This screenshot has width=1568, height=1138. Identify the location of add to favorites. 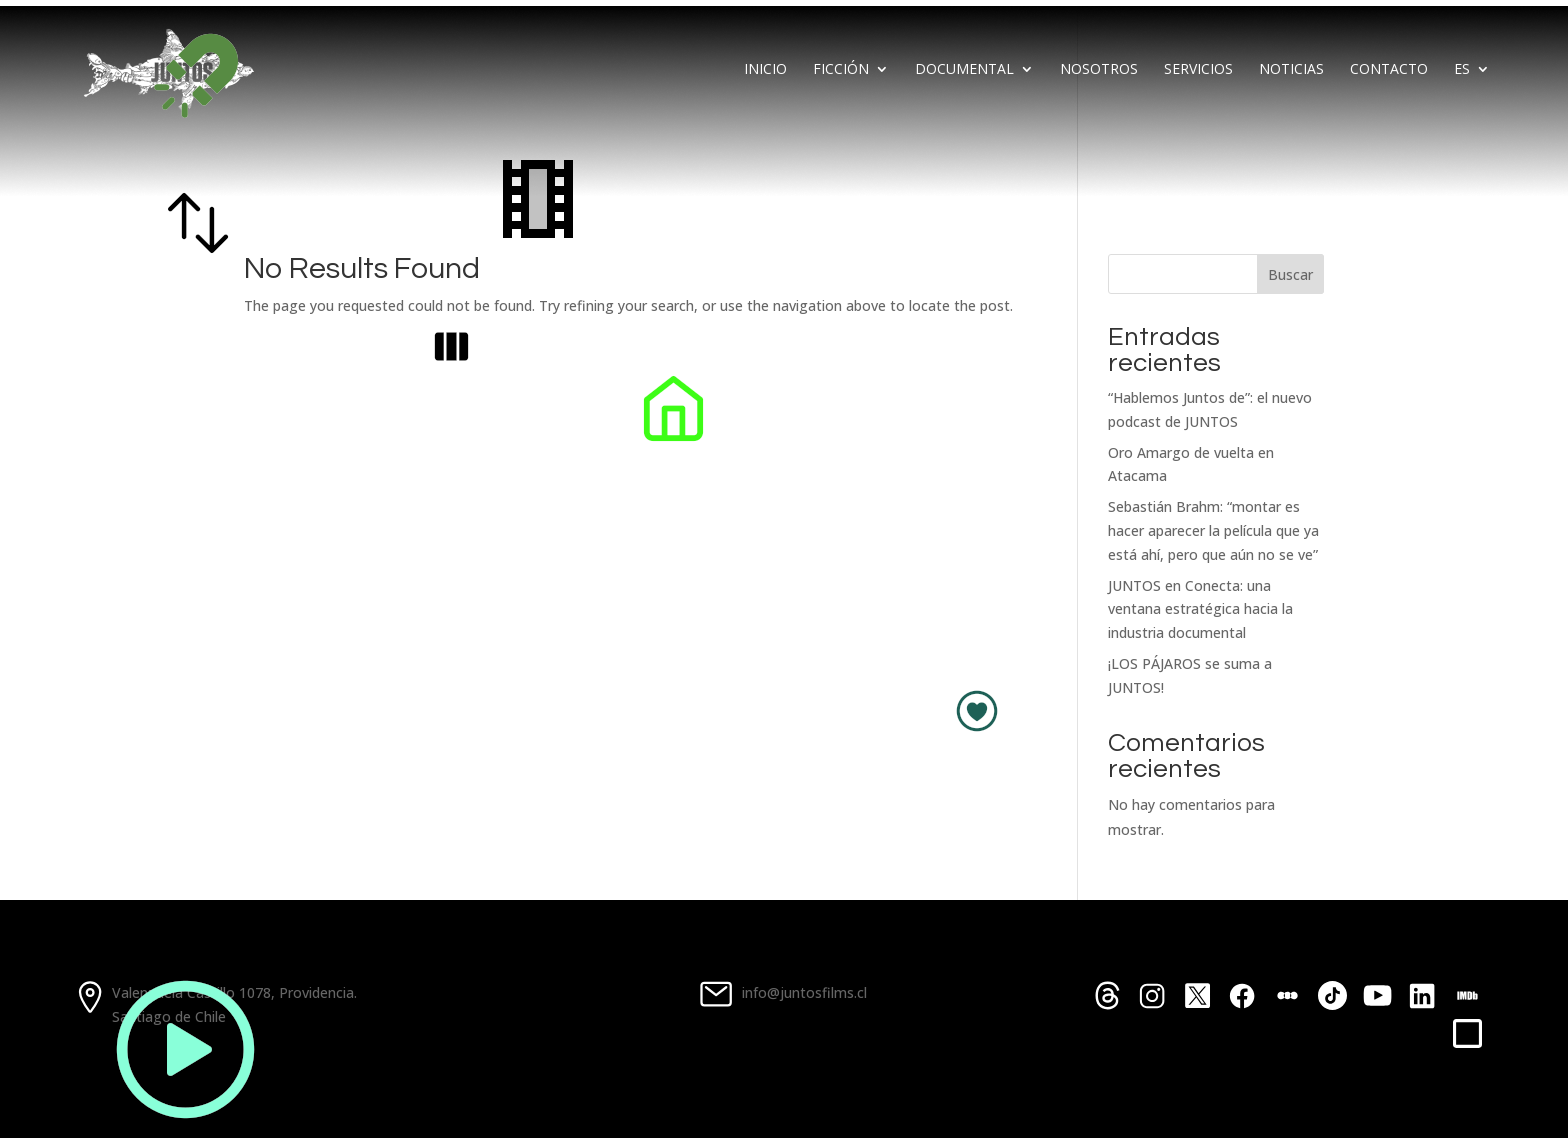
(977, 711).